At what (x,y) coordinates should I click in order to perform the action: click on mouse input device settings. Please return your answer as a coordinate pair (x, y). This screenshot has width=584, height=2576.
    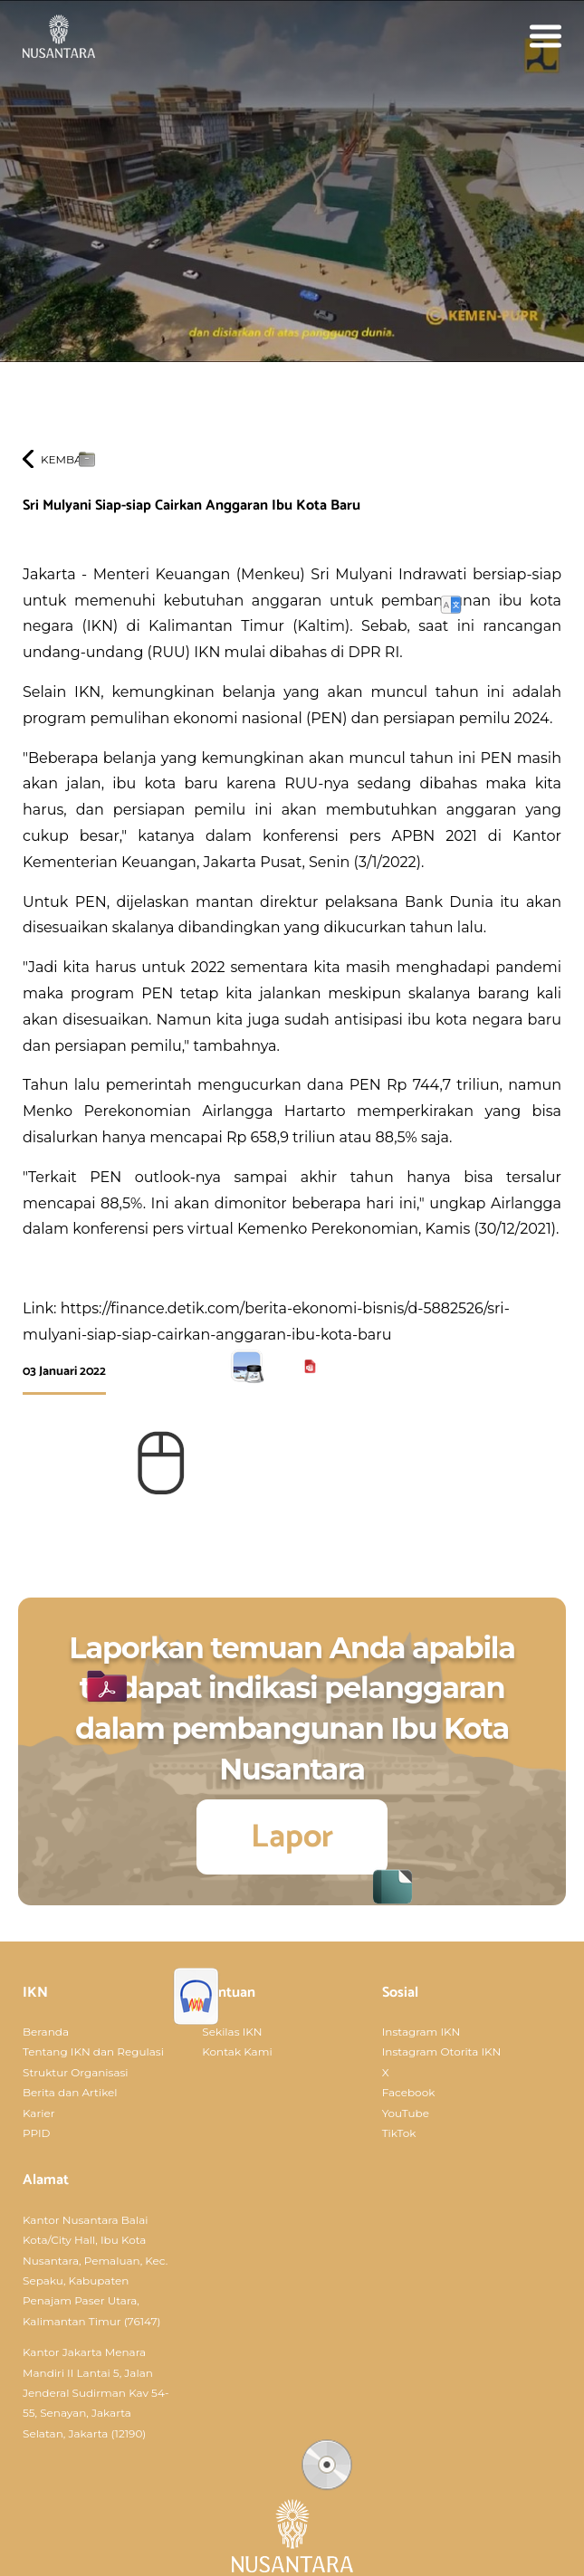
    Looking at the image, I should click on (163, 1461).